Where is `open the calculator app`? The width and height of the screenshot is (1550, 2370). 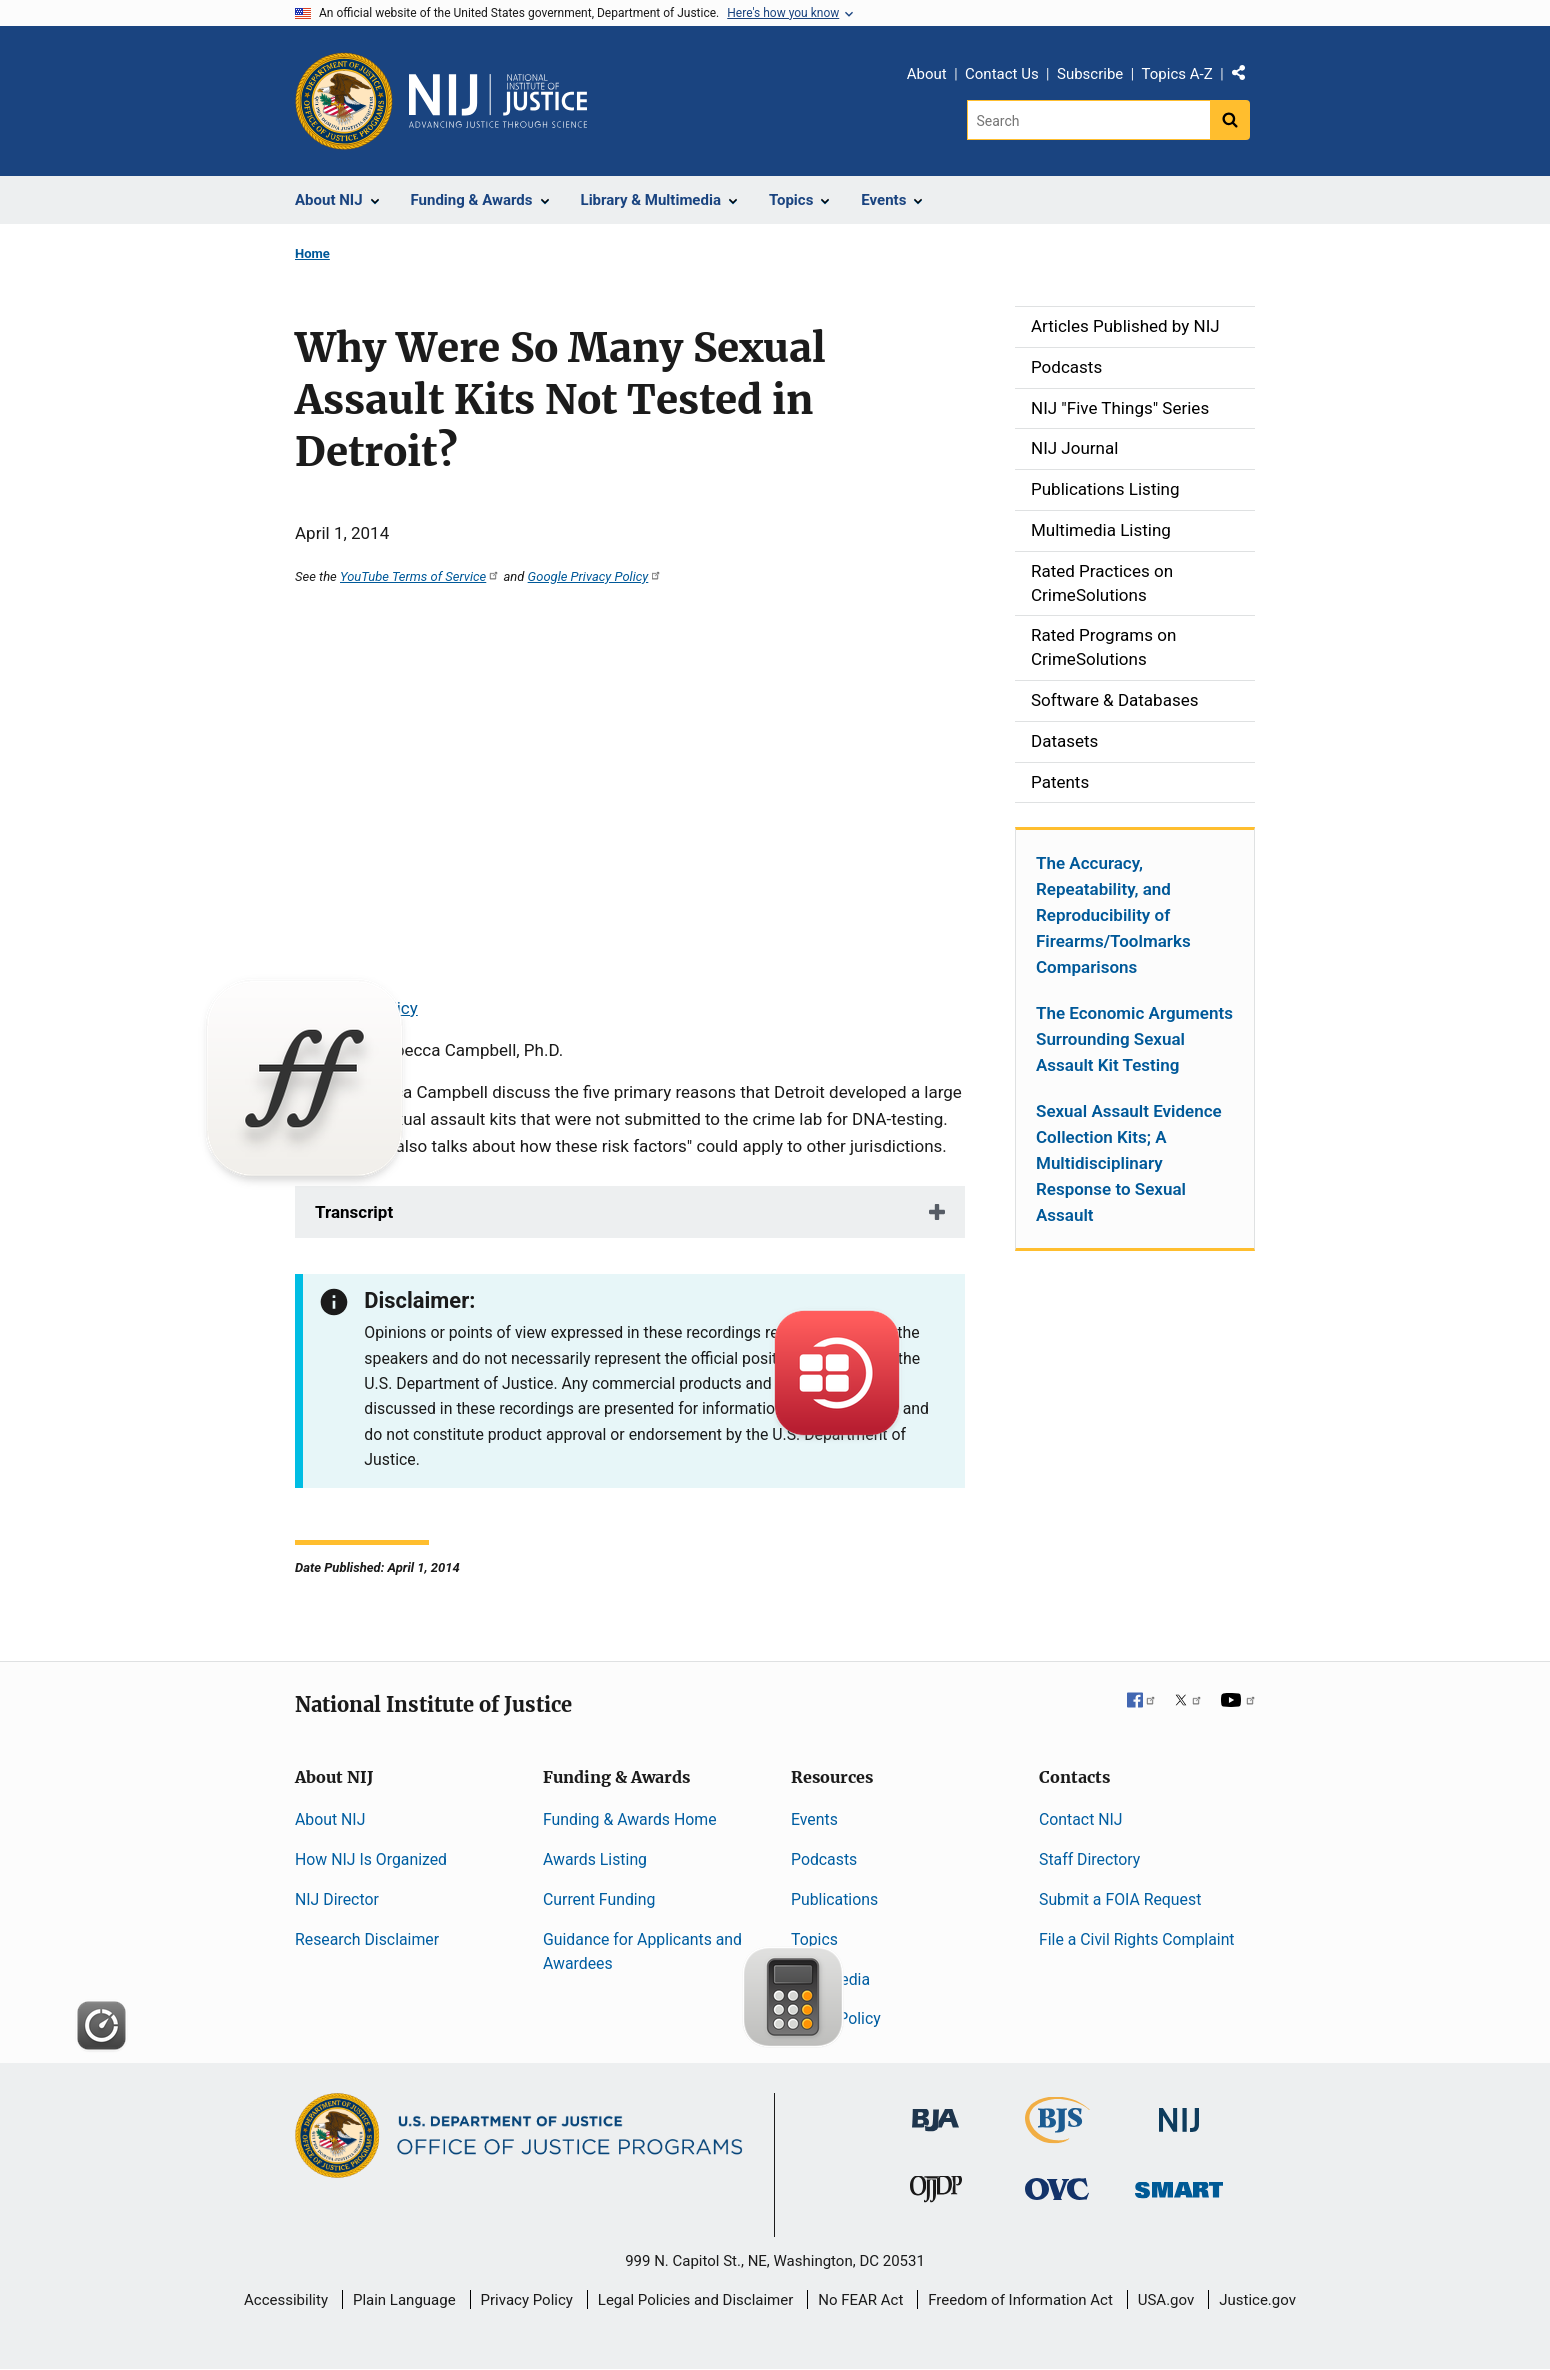
open the calculator app is located at coordinates (793, 1997).